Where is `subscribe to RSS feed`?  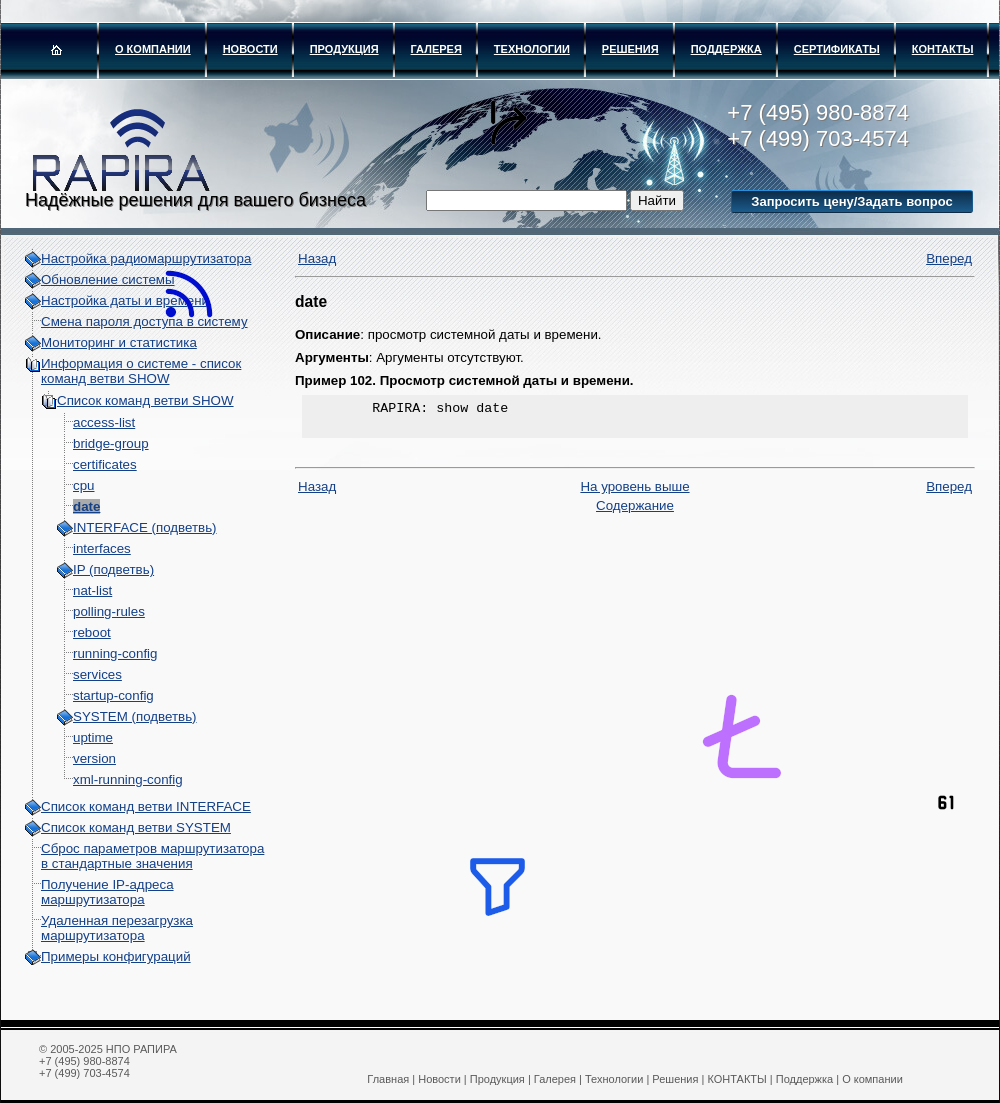 subscribe to RSS feed is located at coordinates (189, 294).